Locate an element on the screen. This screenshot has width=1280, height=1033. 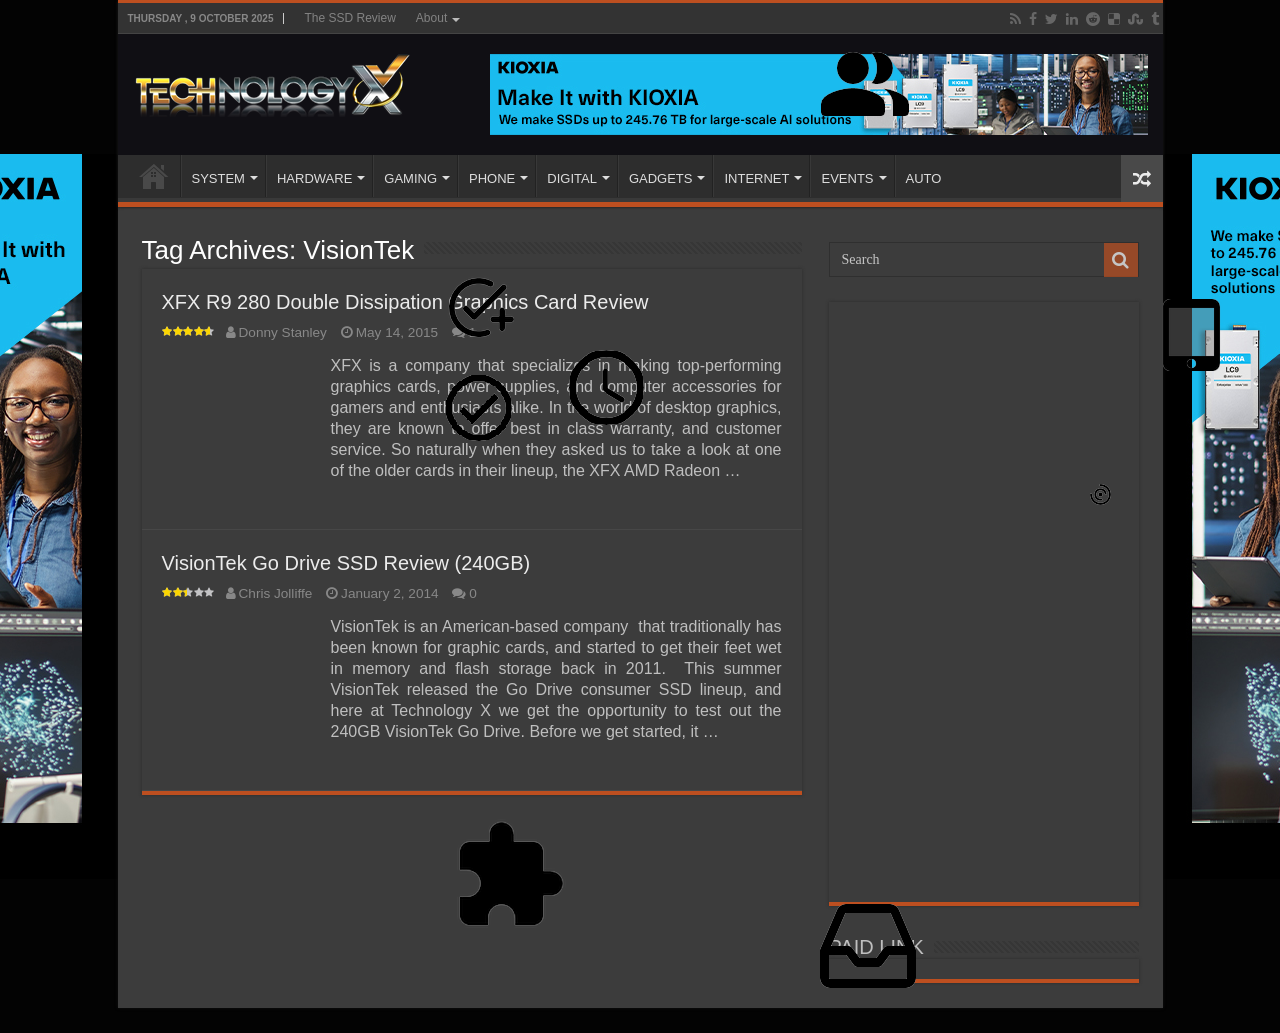
switch to tablet view is located at coordinates (1193, 335).